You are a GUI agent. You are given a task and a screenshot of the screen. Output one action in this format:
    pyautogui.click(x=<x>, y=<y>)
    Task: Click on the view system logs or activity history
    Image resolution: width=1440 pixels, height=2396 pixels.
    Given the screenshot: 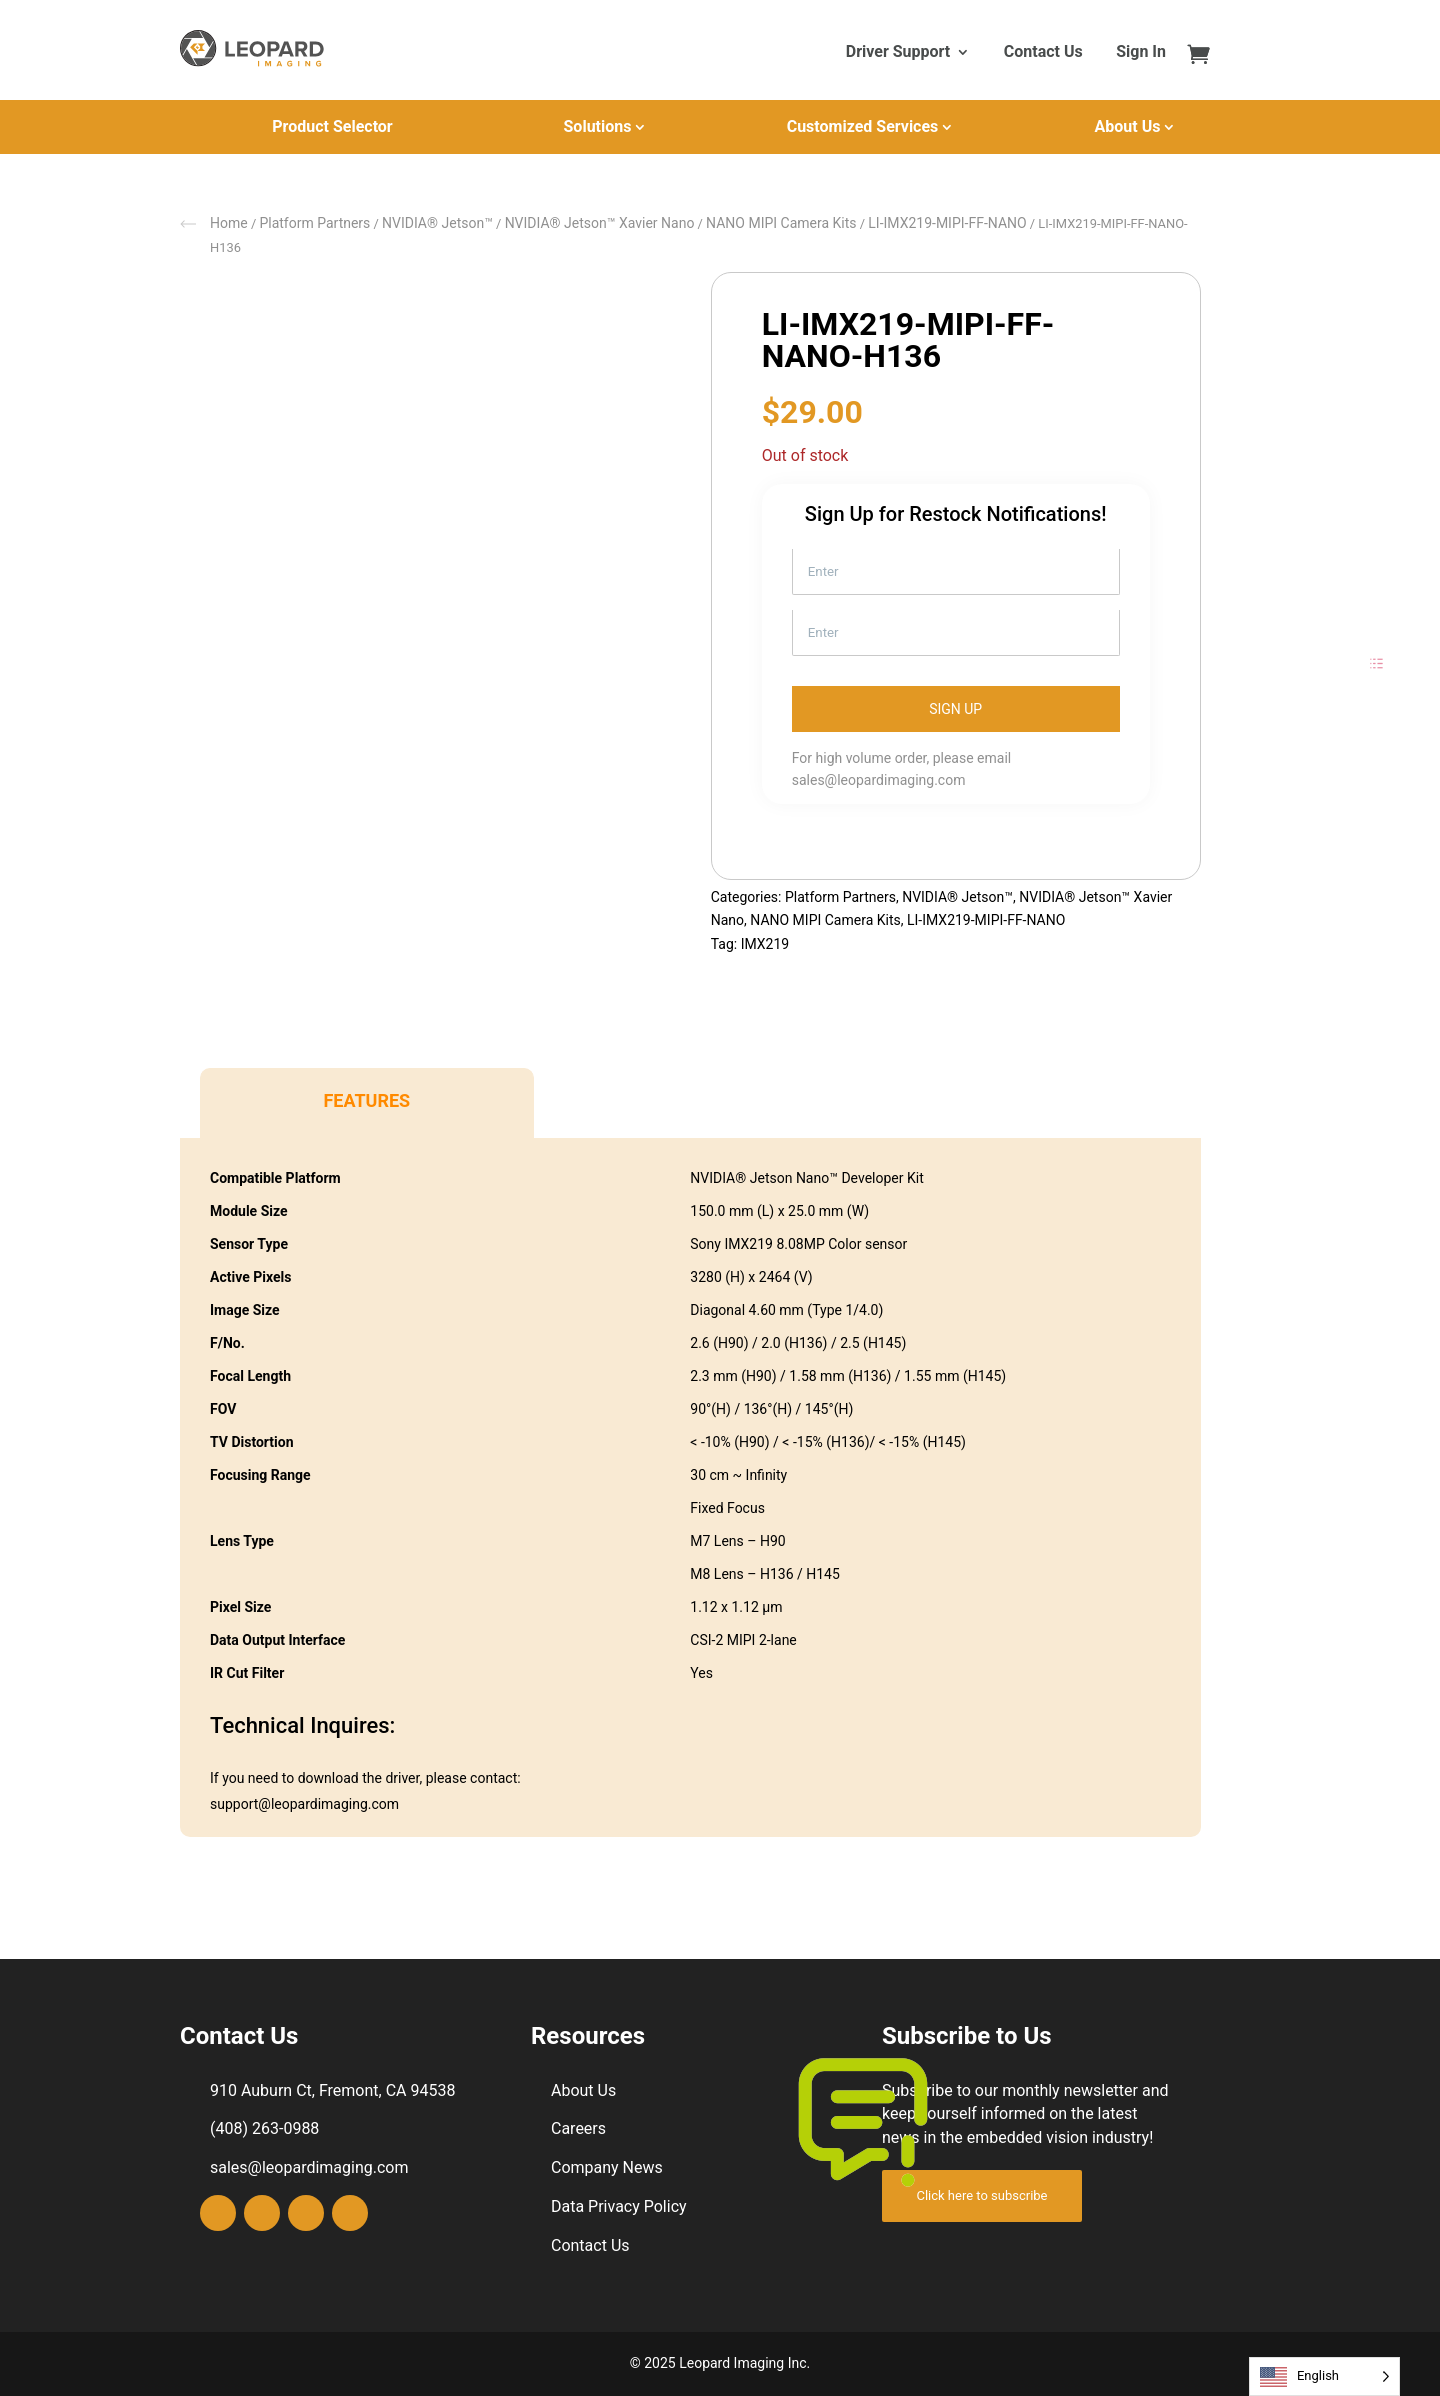 What is the action you would take?
    pyautogui.click(x=1376, y=663)
    